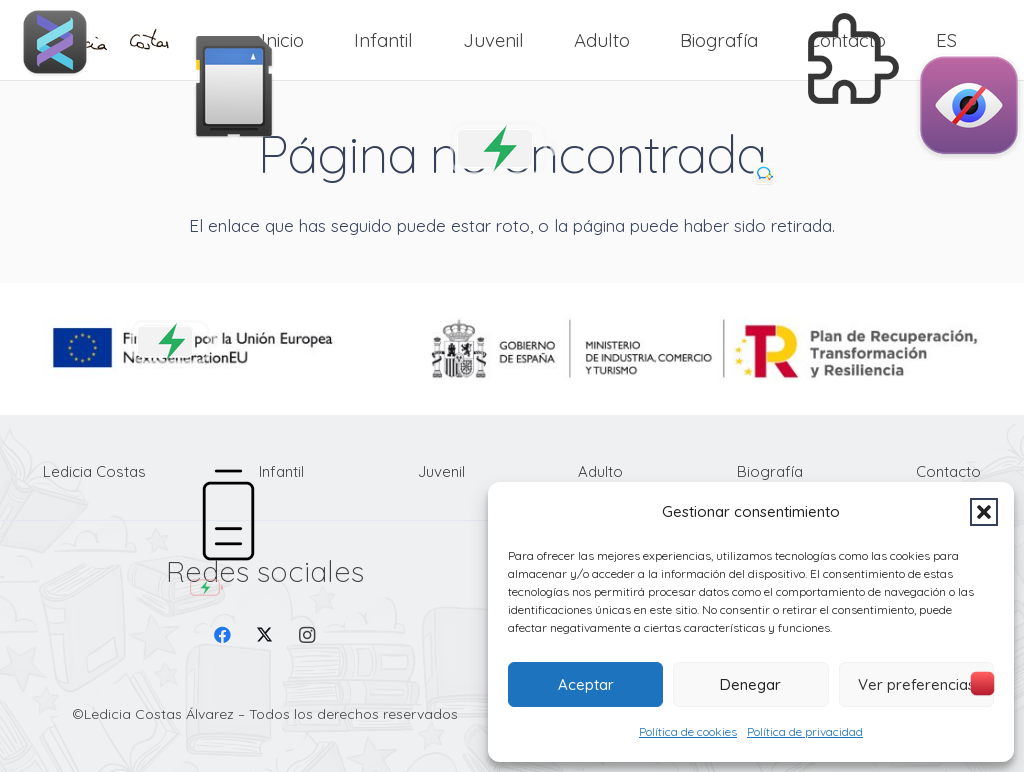  What do you see at coordinates (228, 516) in the screenshot?
I see `battery at medium charge level` at bounding box center [228, 516].